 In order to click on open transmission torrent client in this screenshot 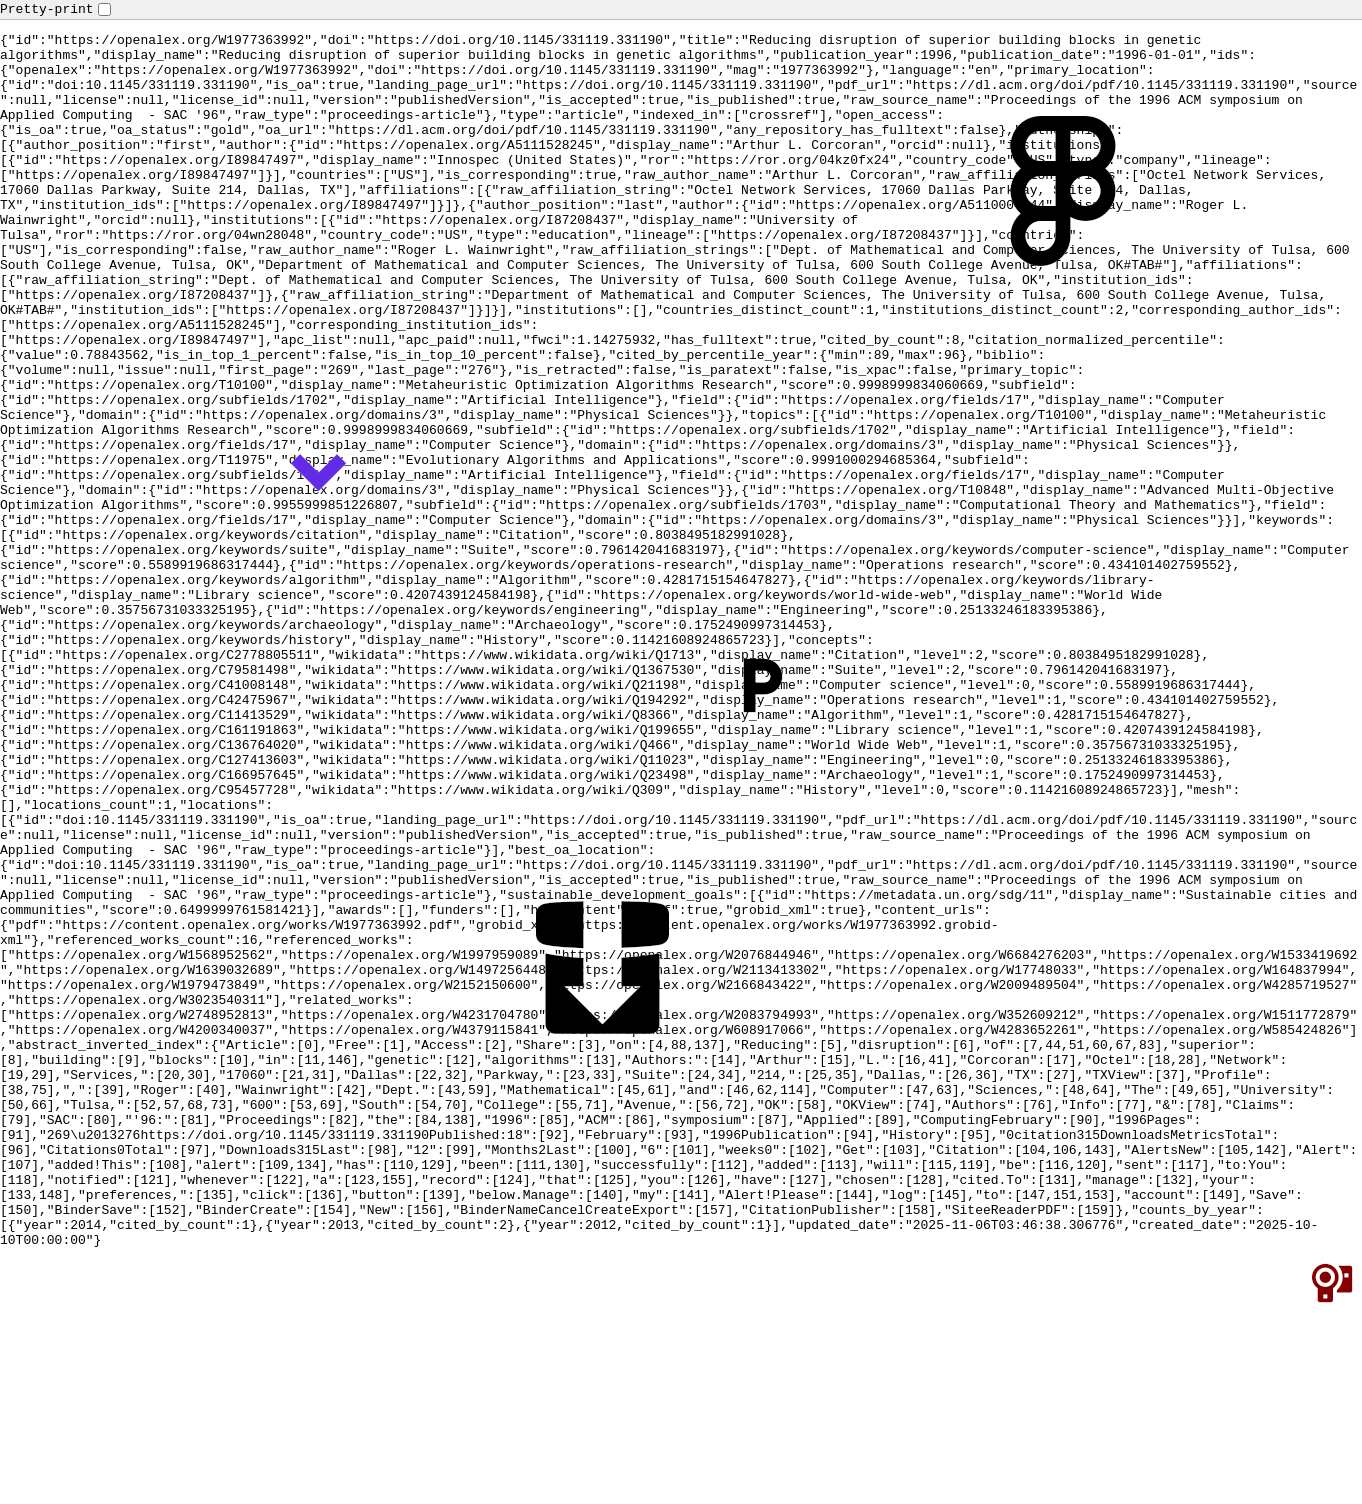, I will do `click(602, 967)`.